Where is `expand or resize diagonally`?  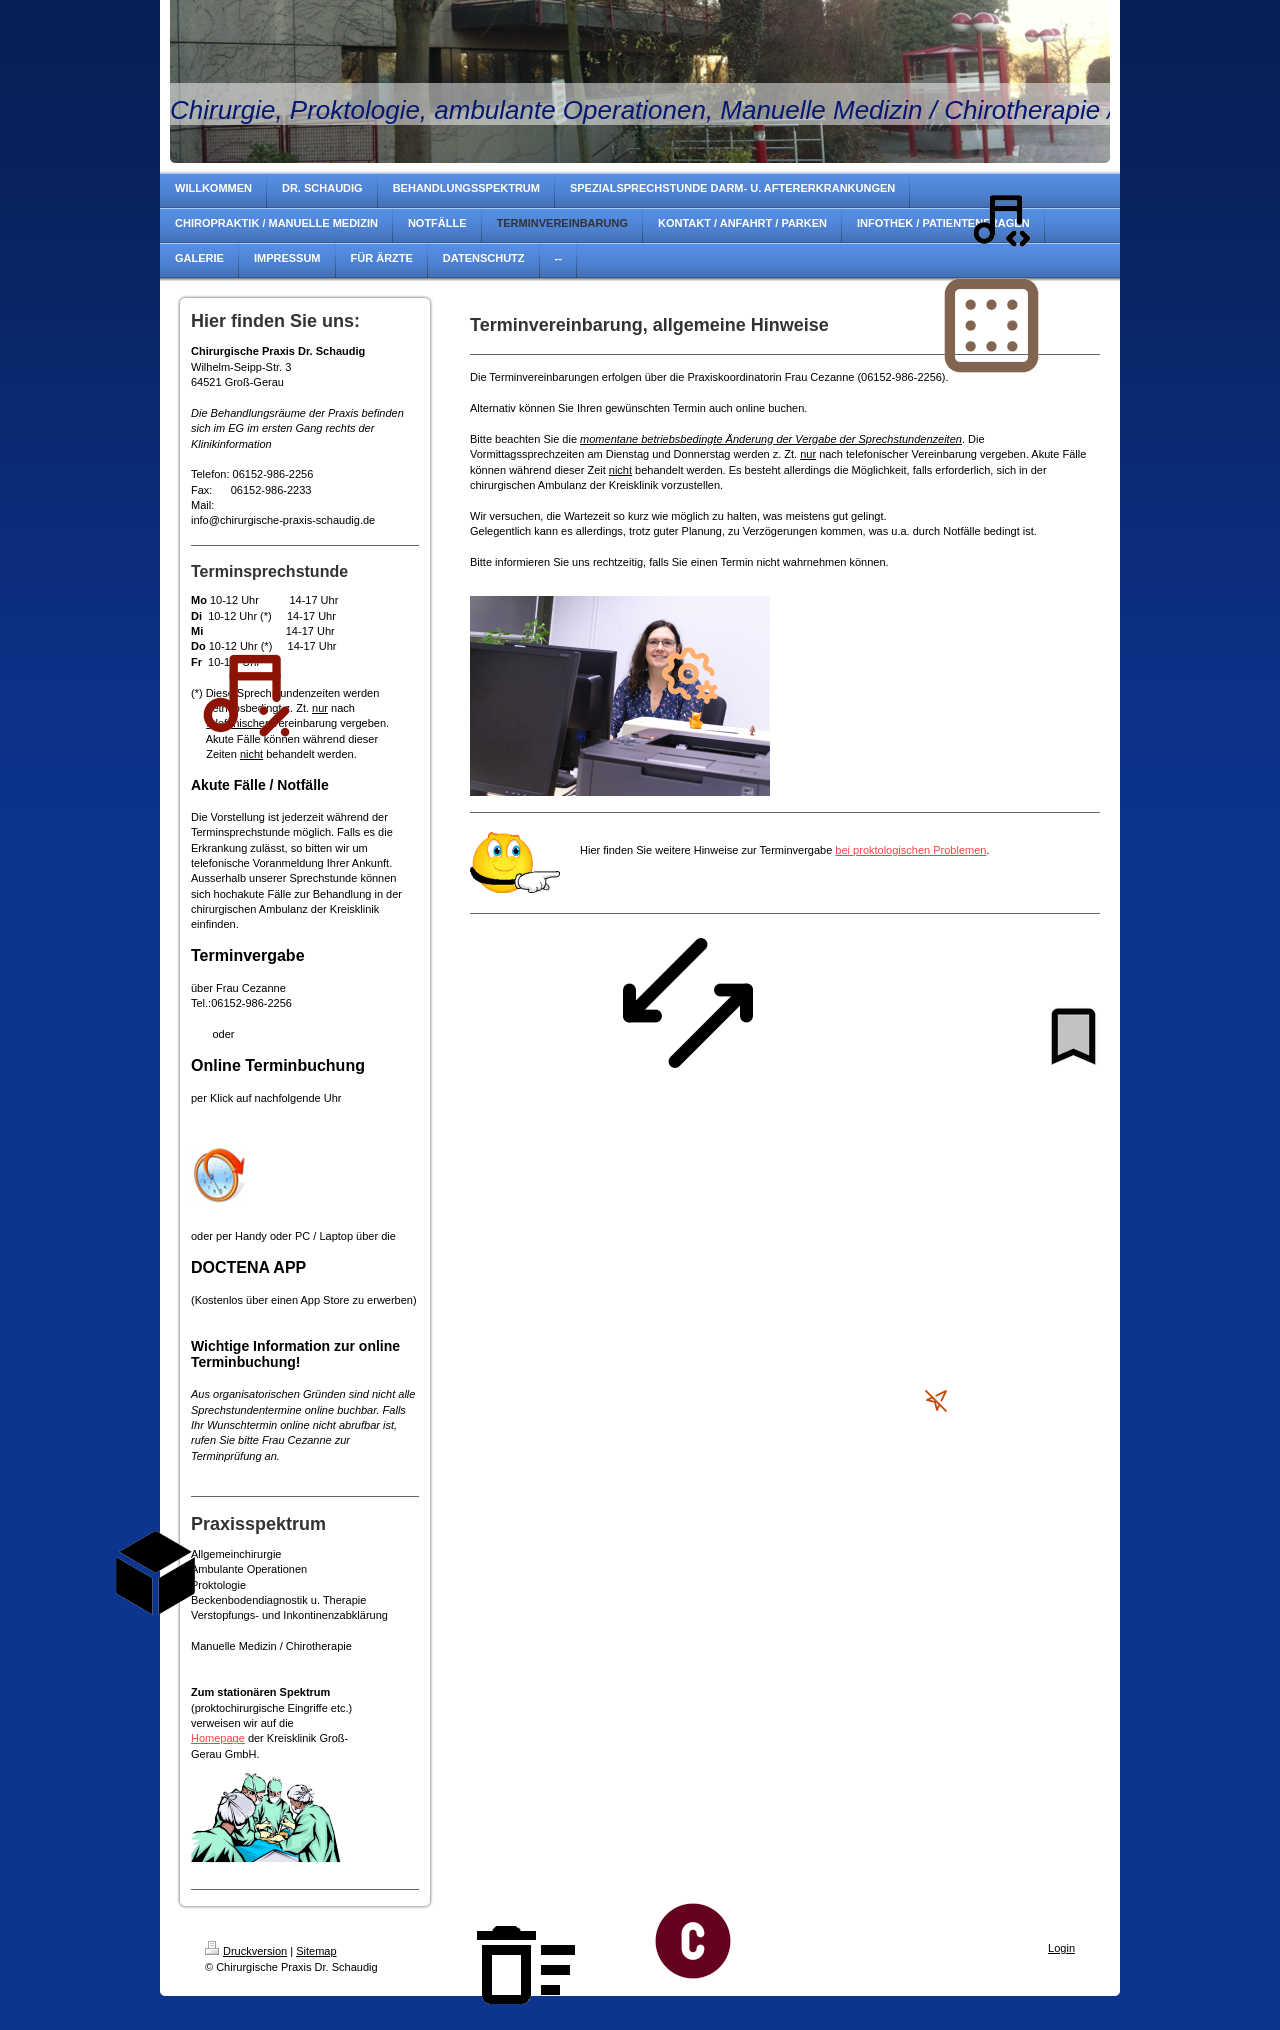
expand or resize diagonally is located at coordinates (688, 1003).